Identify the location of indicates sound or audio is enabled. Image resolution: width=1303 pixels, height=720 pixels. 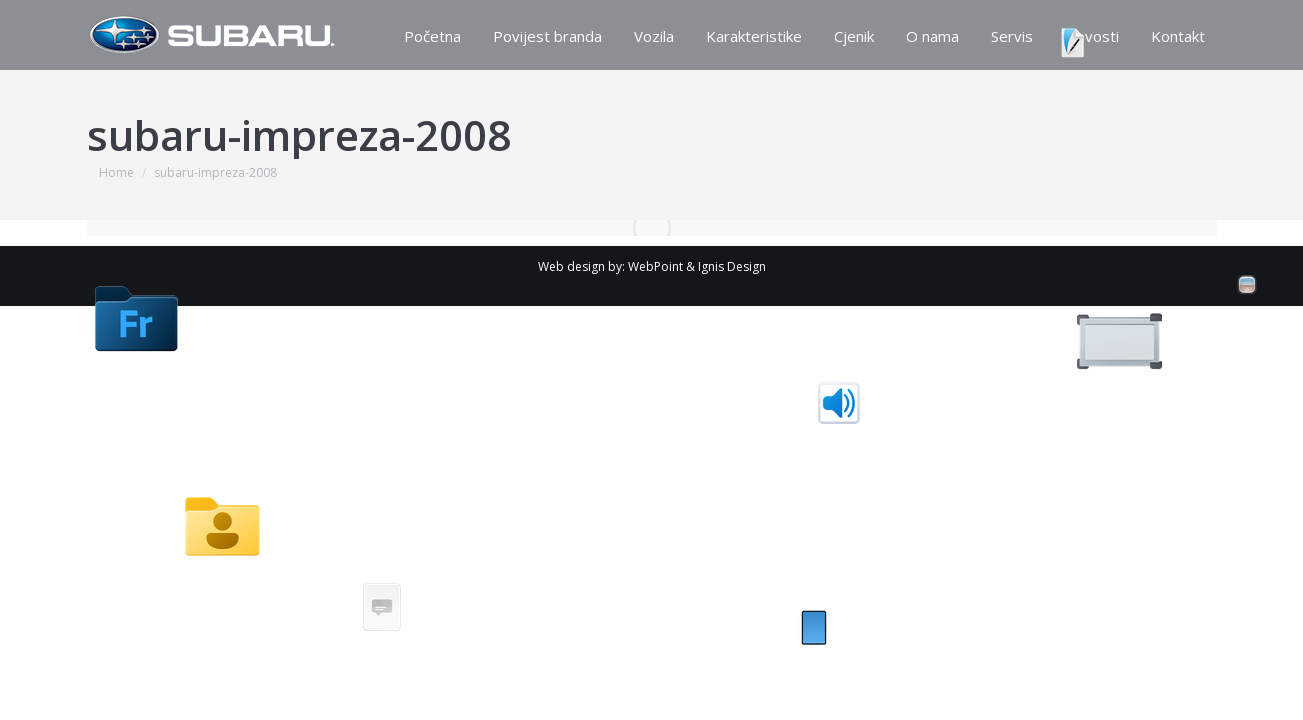
(871, 370).